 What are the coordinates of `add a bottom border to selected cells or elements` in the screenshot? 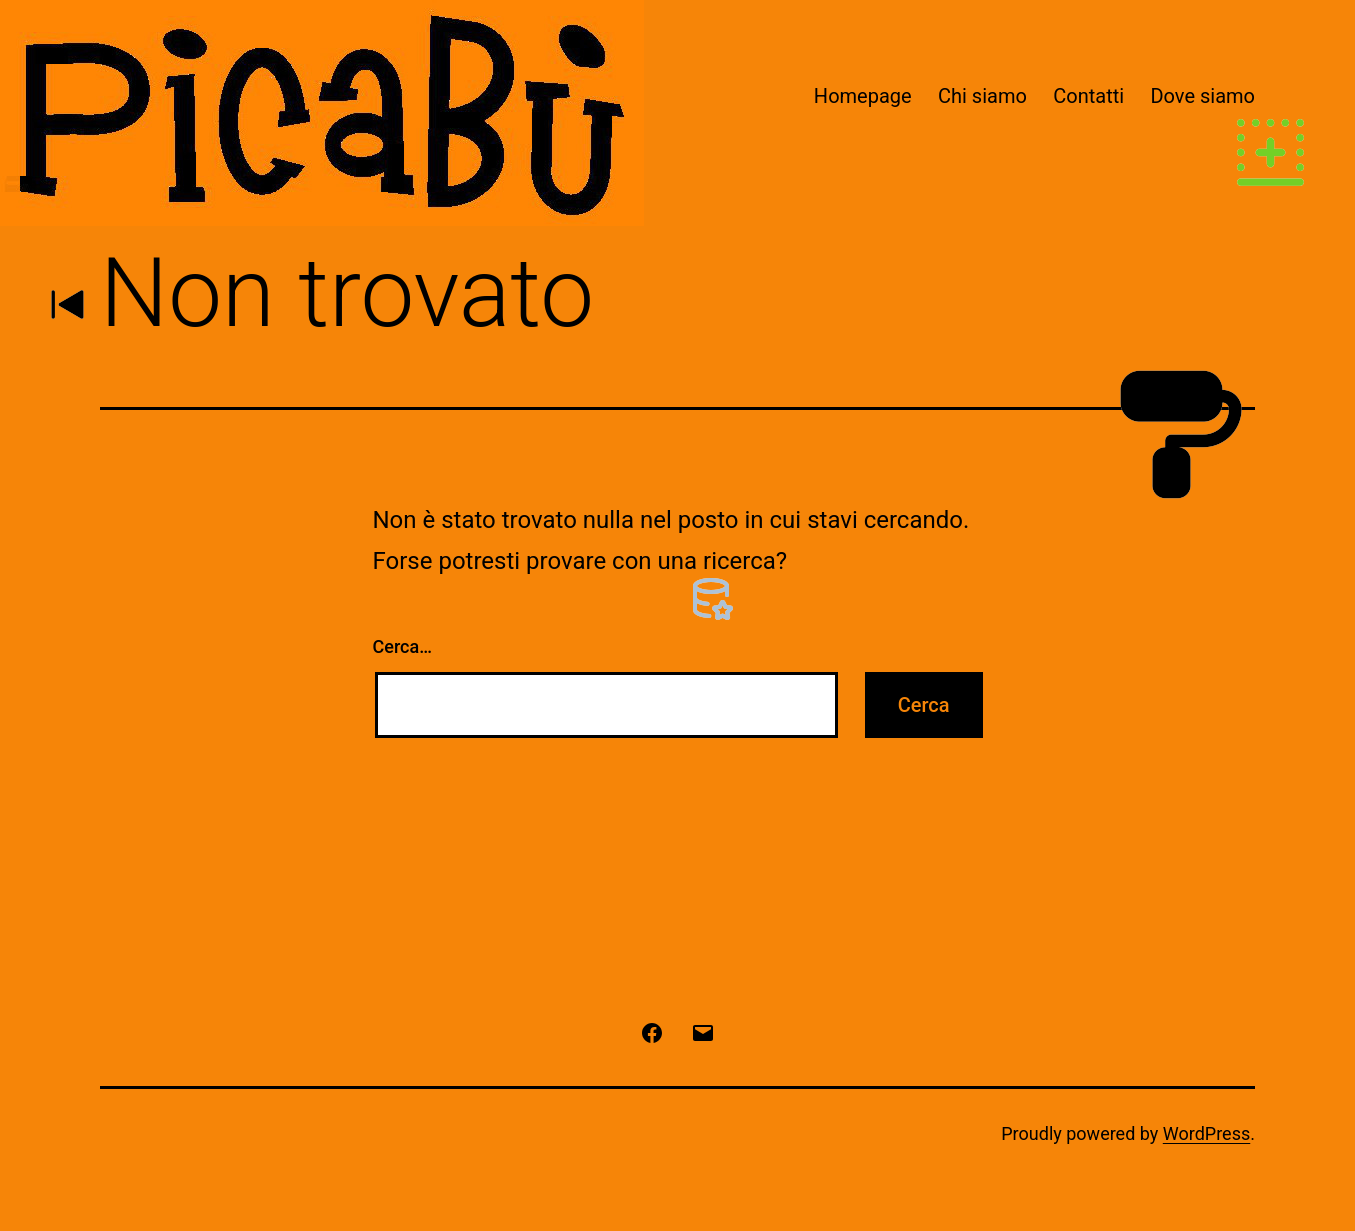 It's located at (1270, 152).